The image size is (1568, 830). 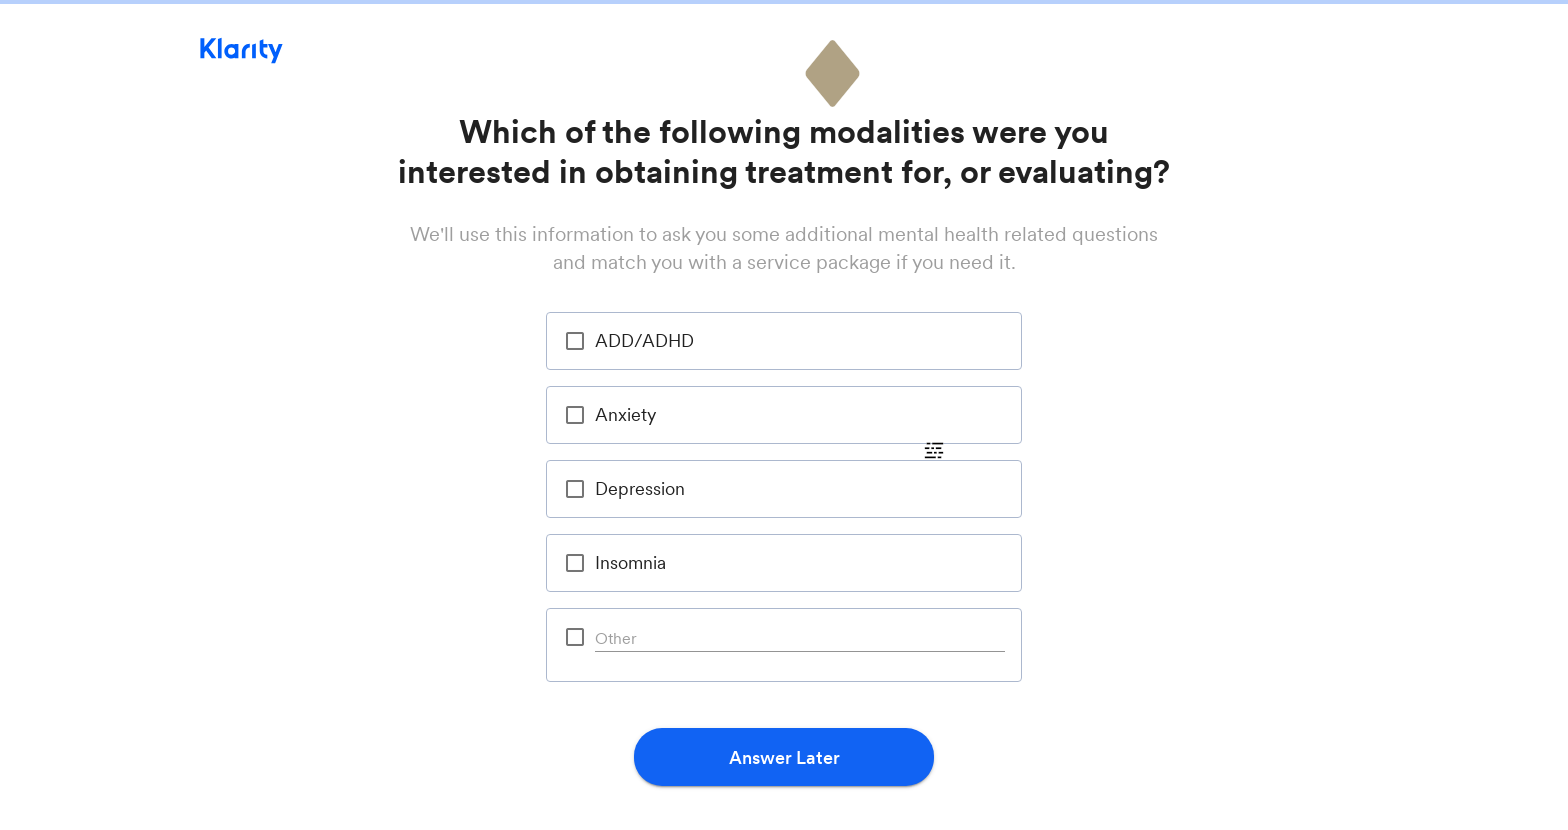 What do you see at coordinates (934, 450) in the screenshot?
I see `indicates misty or foggy weather conditions` at bounding box center [934, 450].